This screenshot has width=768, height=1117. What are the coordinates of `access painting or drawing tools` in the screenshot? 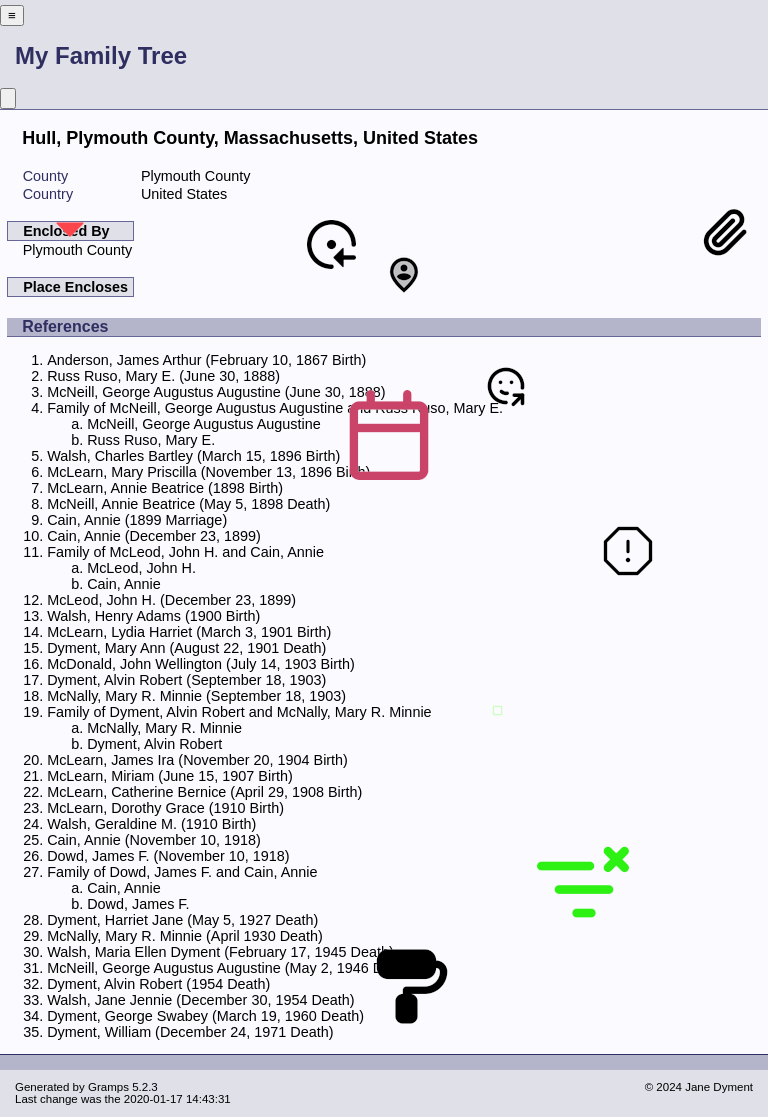 It's located at (406, 986).